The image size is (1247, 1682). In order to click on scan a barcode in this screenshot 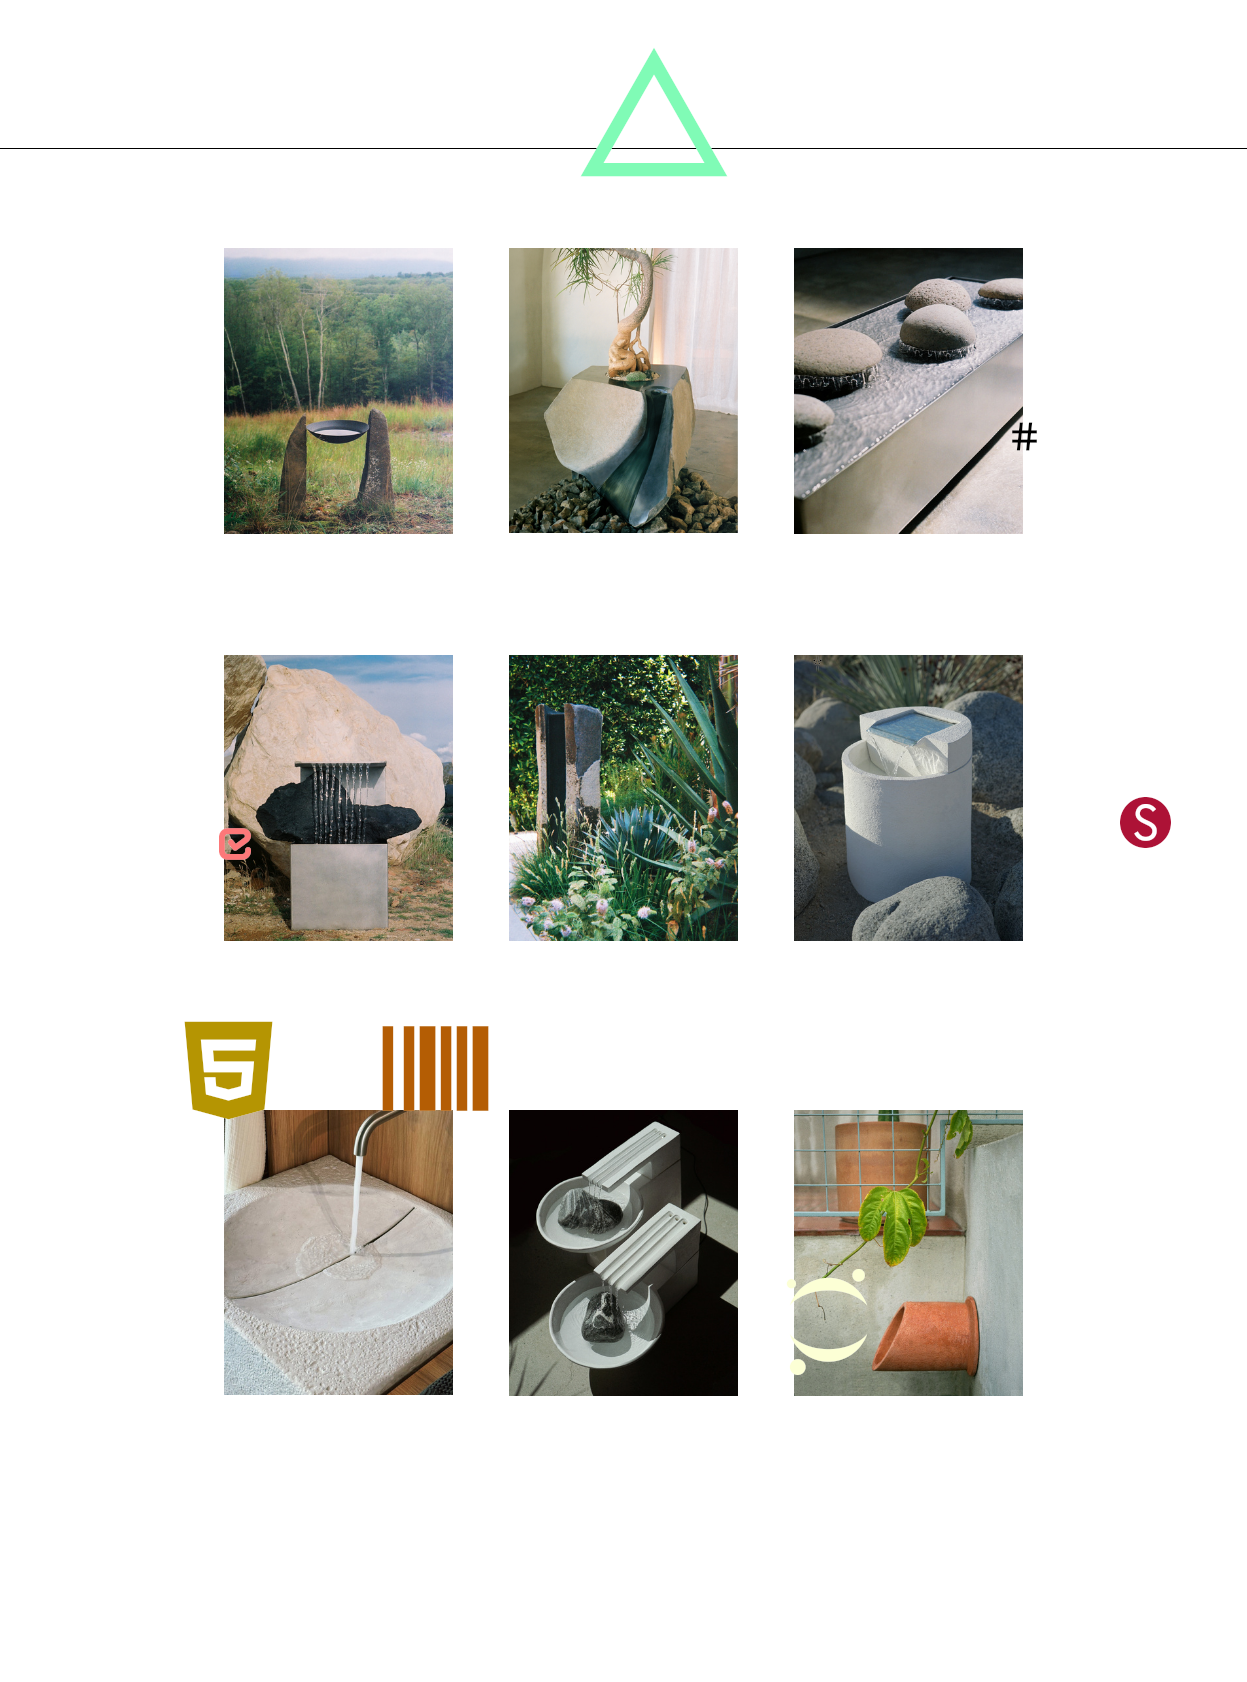, I will do `click(435, 1068)`.